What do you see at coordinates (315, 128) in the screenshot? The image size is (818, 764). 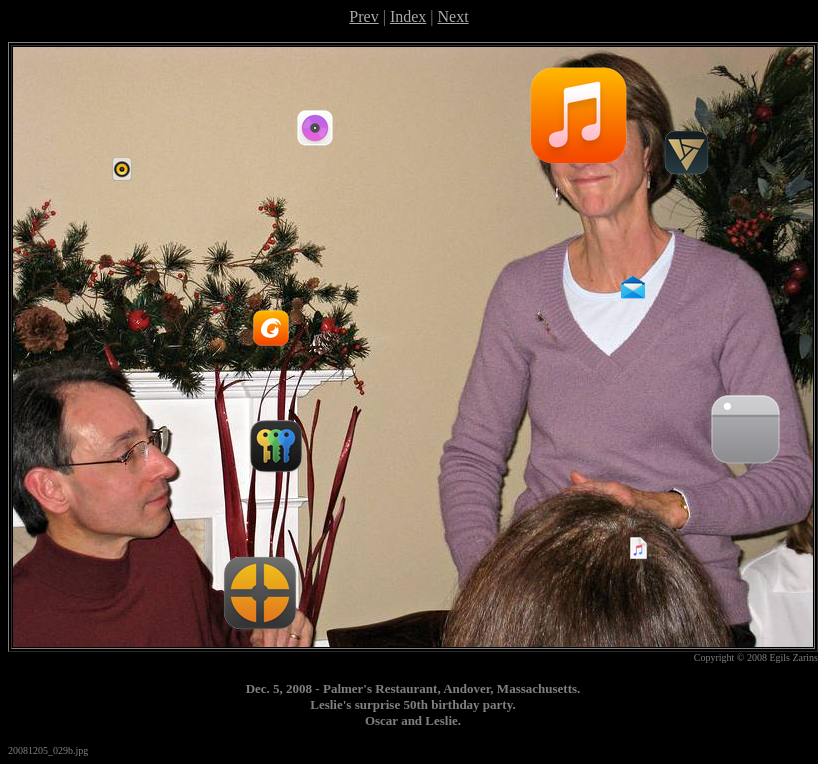 I see `open tauon music box app` at bounding box center [315, 128].